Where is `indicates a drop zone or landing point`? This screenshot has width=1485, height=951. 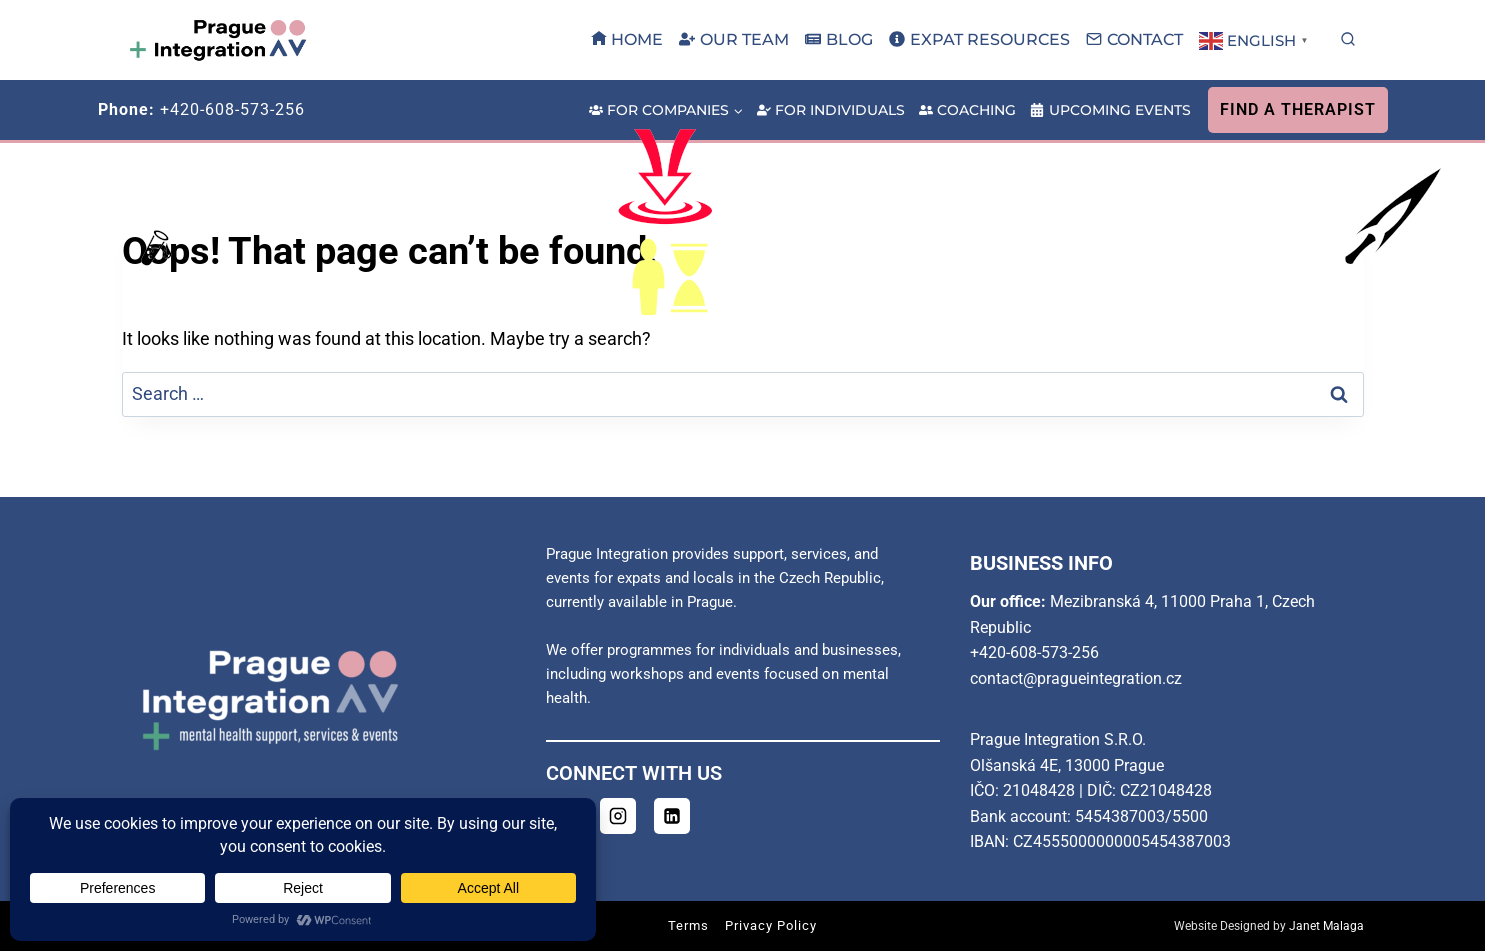
indicates a drop zone or landing point is located at coordinates (665, 177).